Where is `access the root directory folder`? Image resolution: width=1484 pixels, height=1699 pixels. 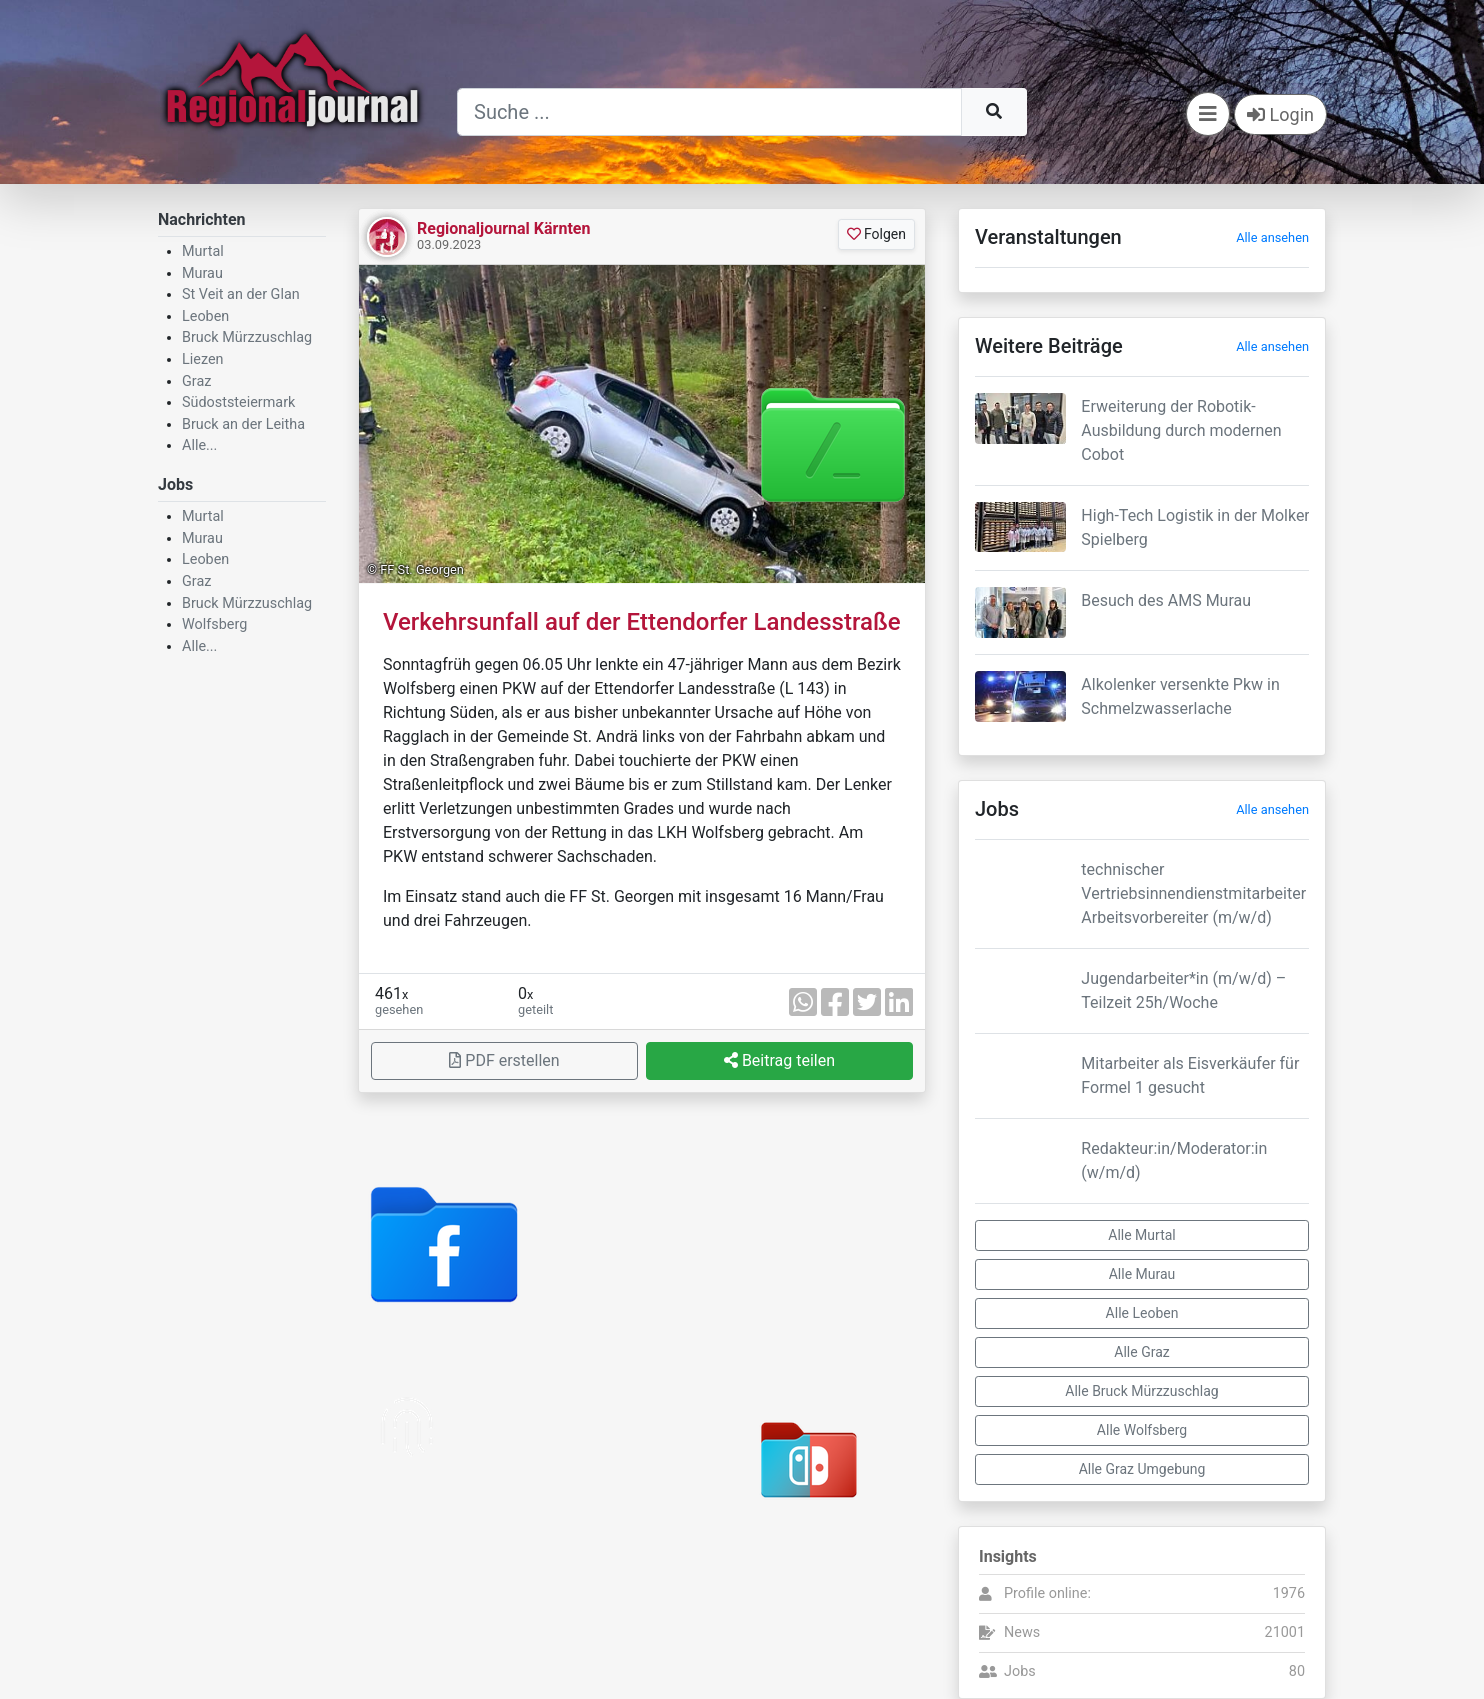
access the root directory folder is located at coordinates (833, 445).